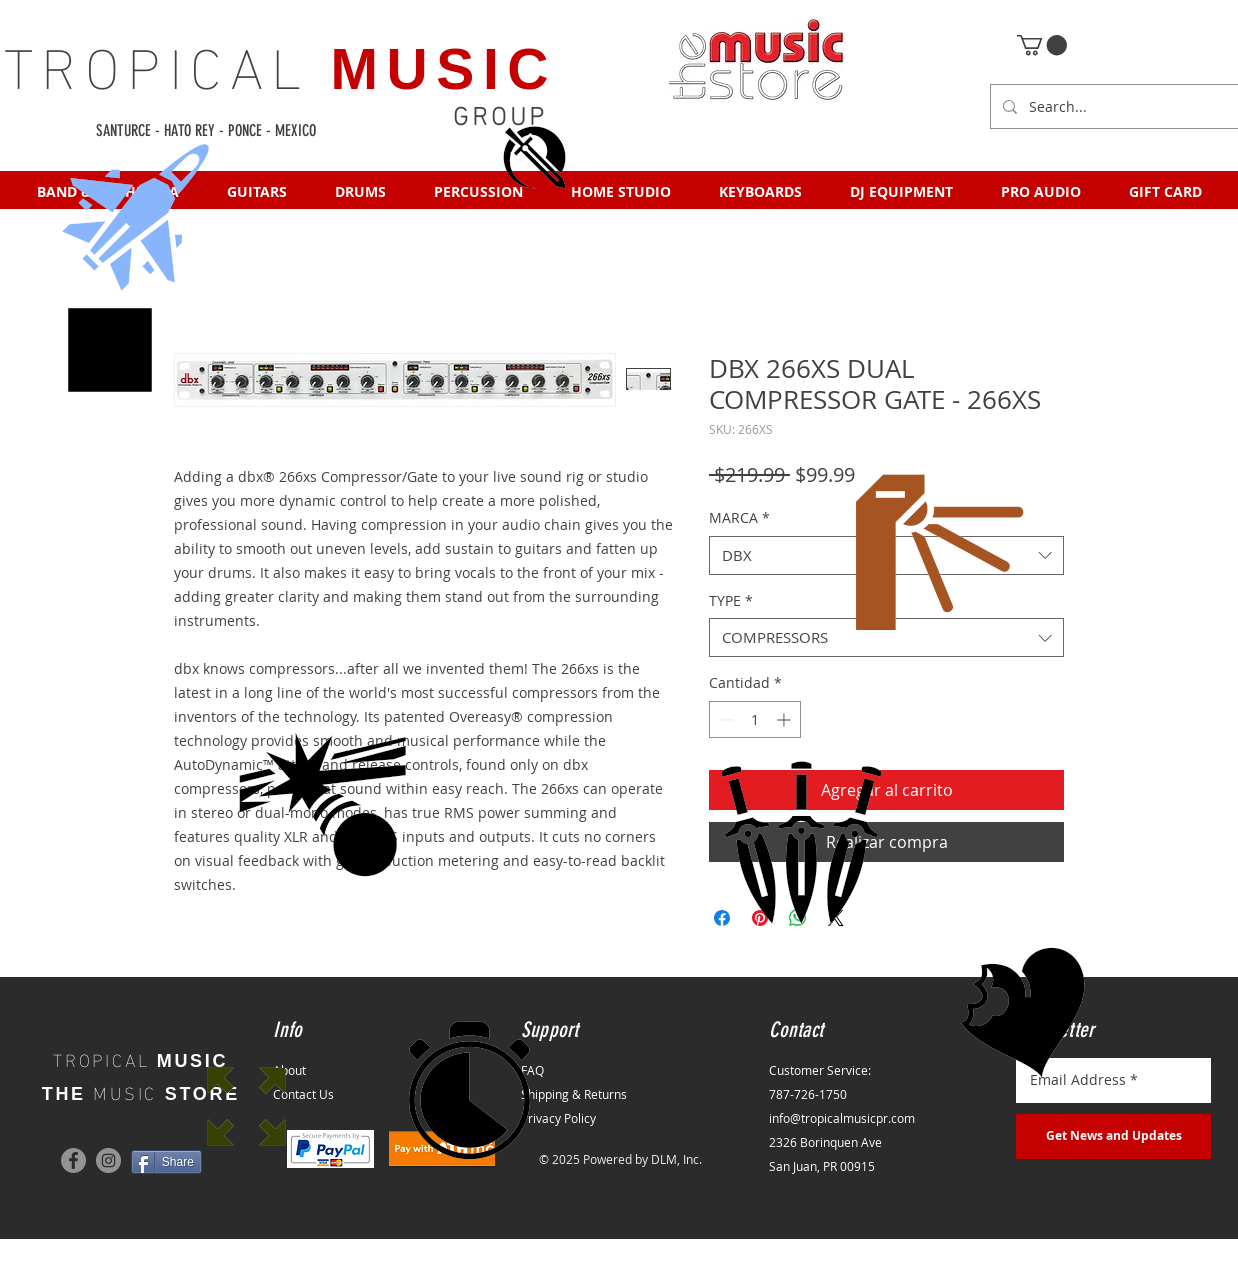  Describe the element at coordinates (110, 350) in the screenshot. I see `placeholder for empty content area` at that location.